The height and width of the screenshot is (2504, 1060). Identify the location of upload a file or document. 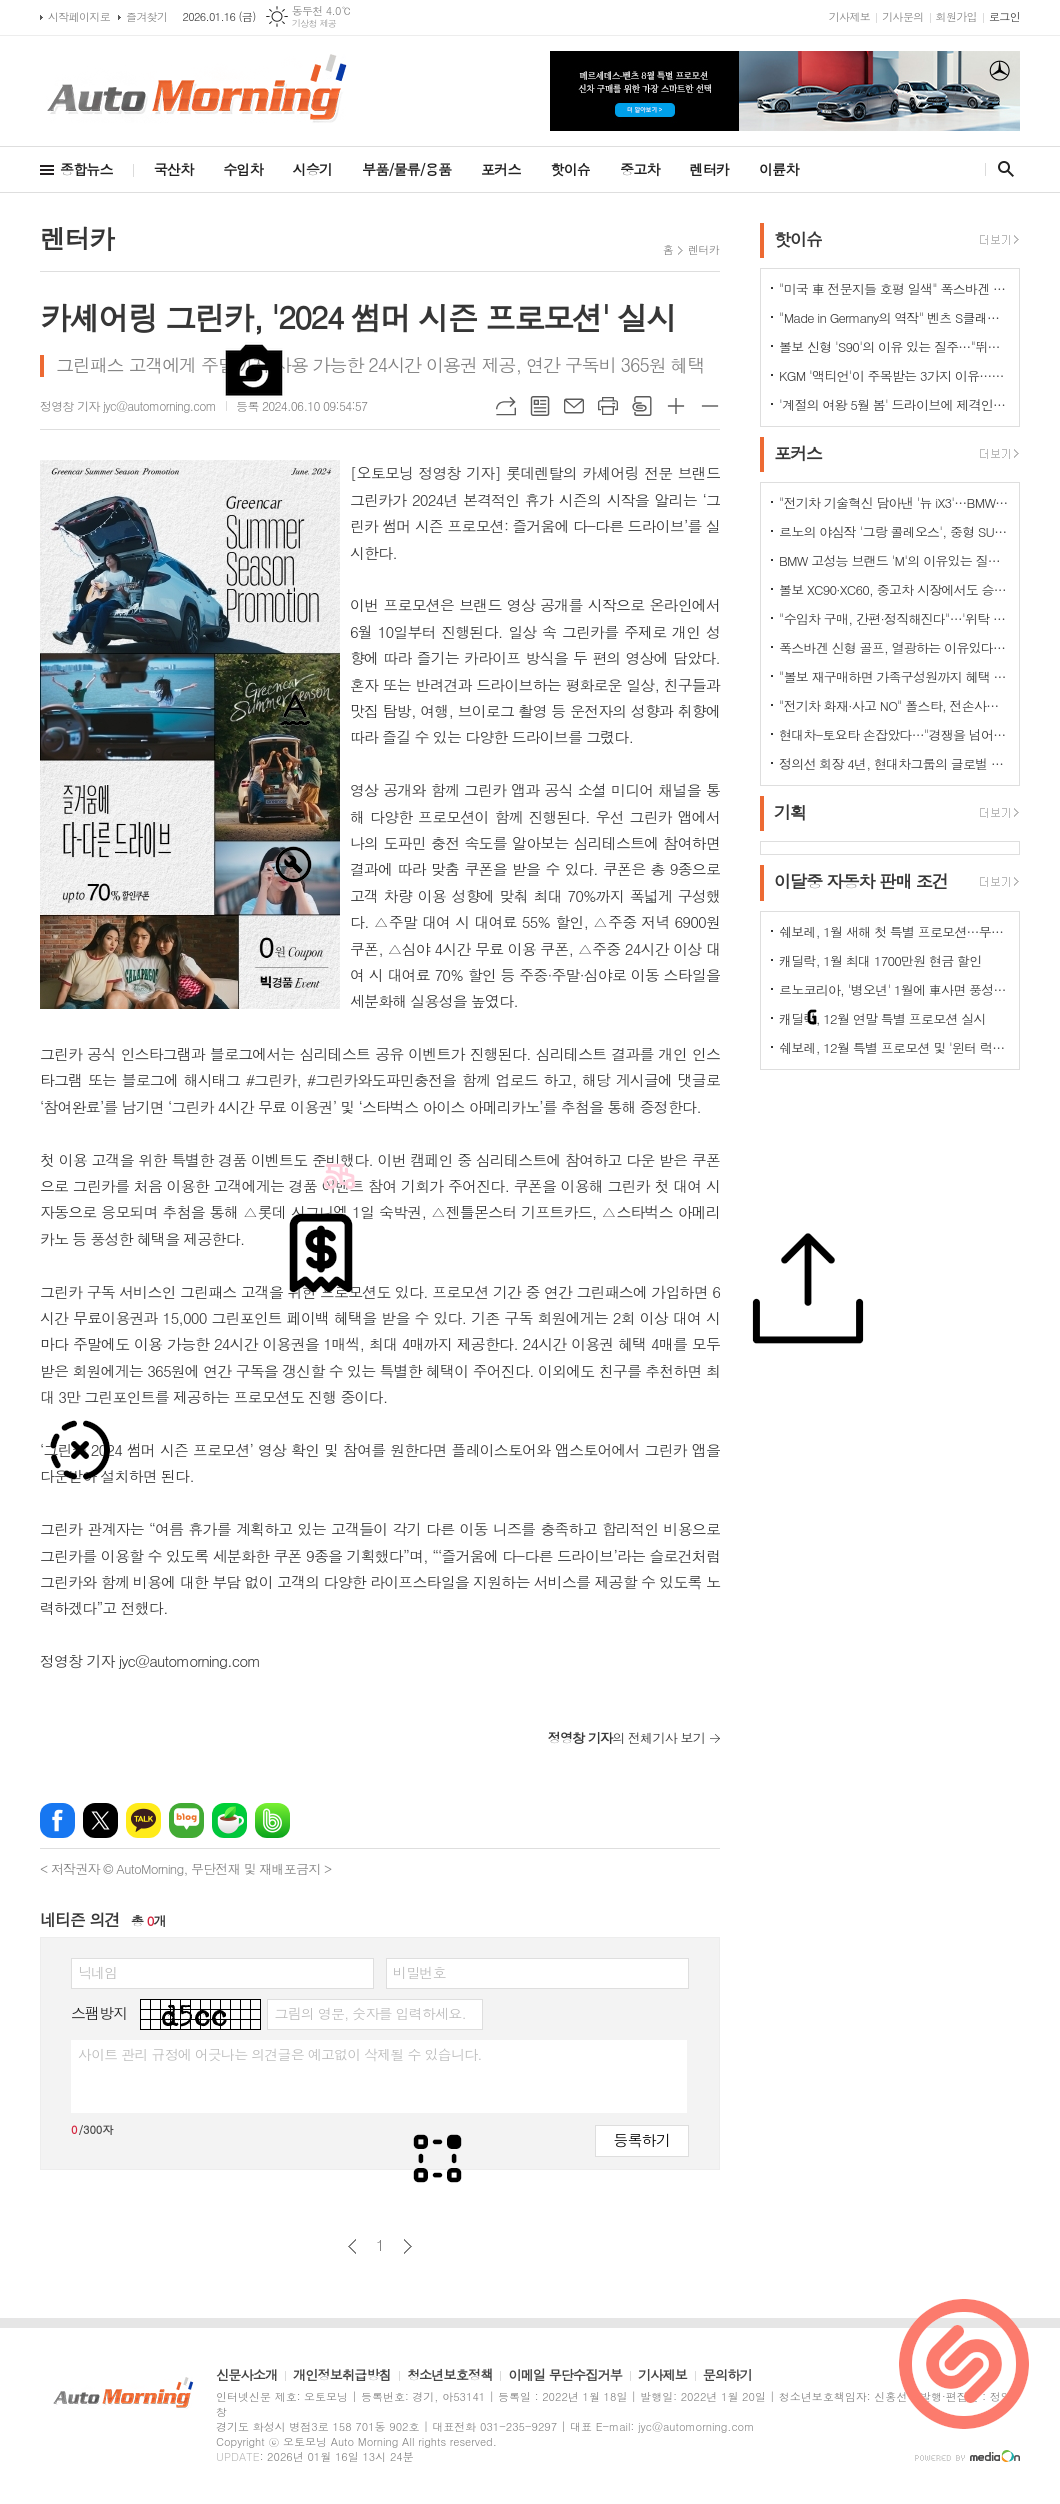
(808, 1293).